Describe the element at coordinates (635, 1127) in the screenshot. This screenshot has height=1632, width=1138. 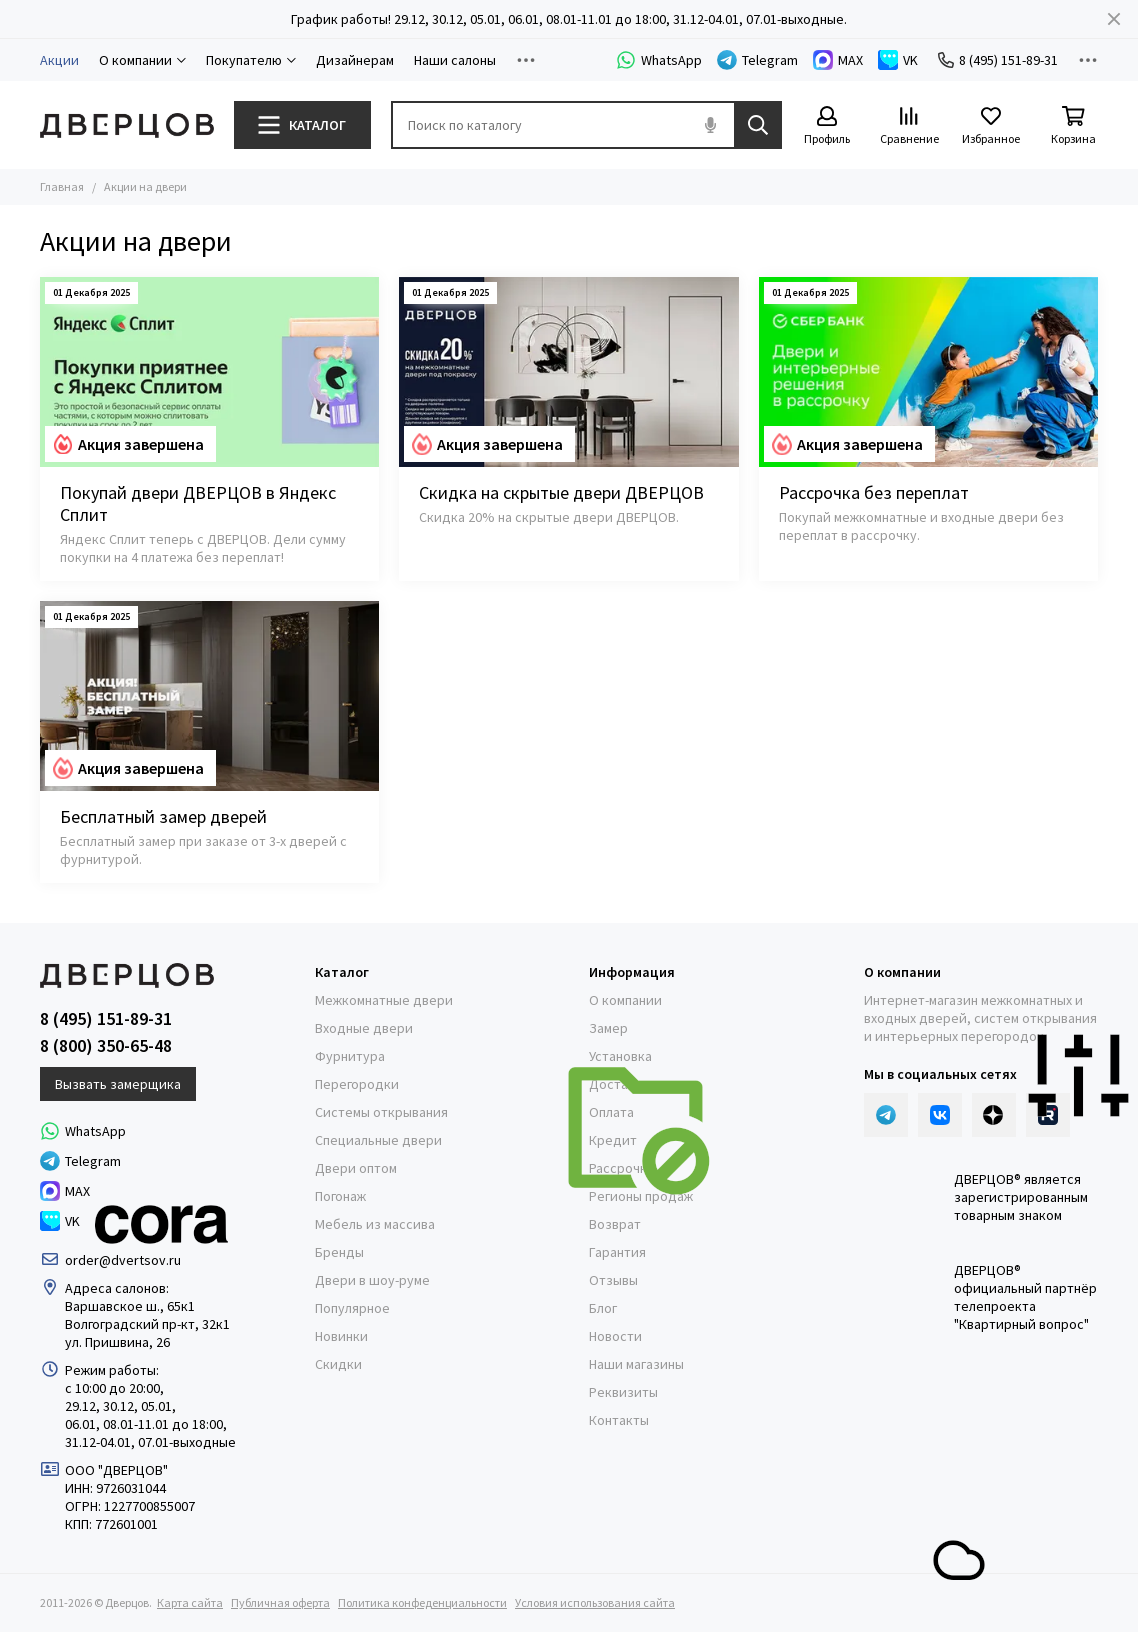
I see `access denied to this folder` at that location.